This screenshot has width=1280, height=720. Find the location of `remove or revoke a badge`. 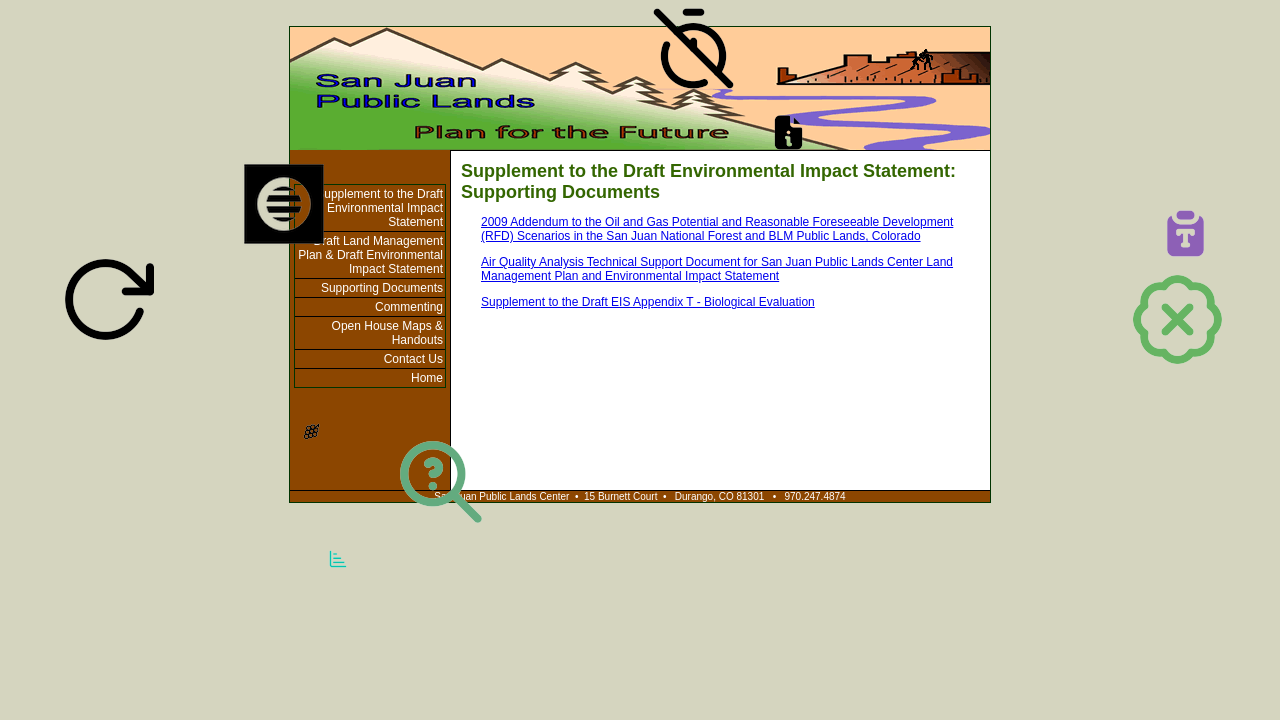

remove or revoke a badge is located at coordinates (1177, 319).